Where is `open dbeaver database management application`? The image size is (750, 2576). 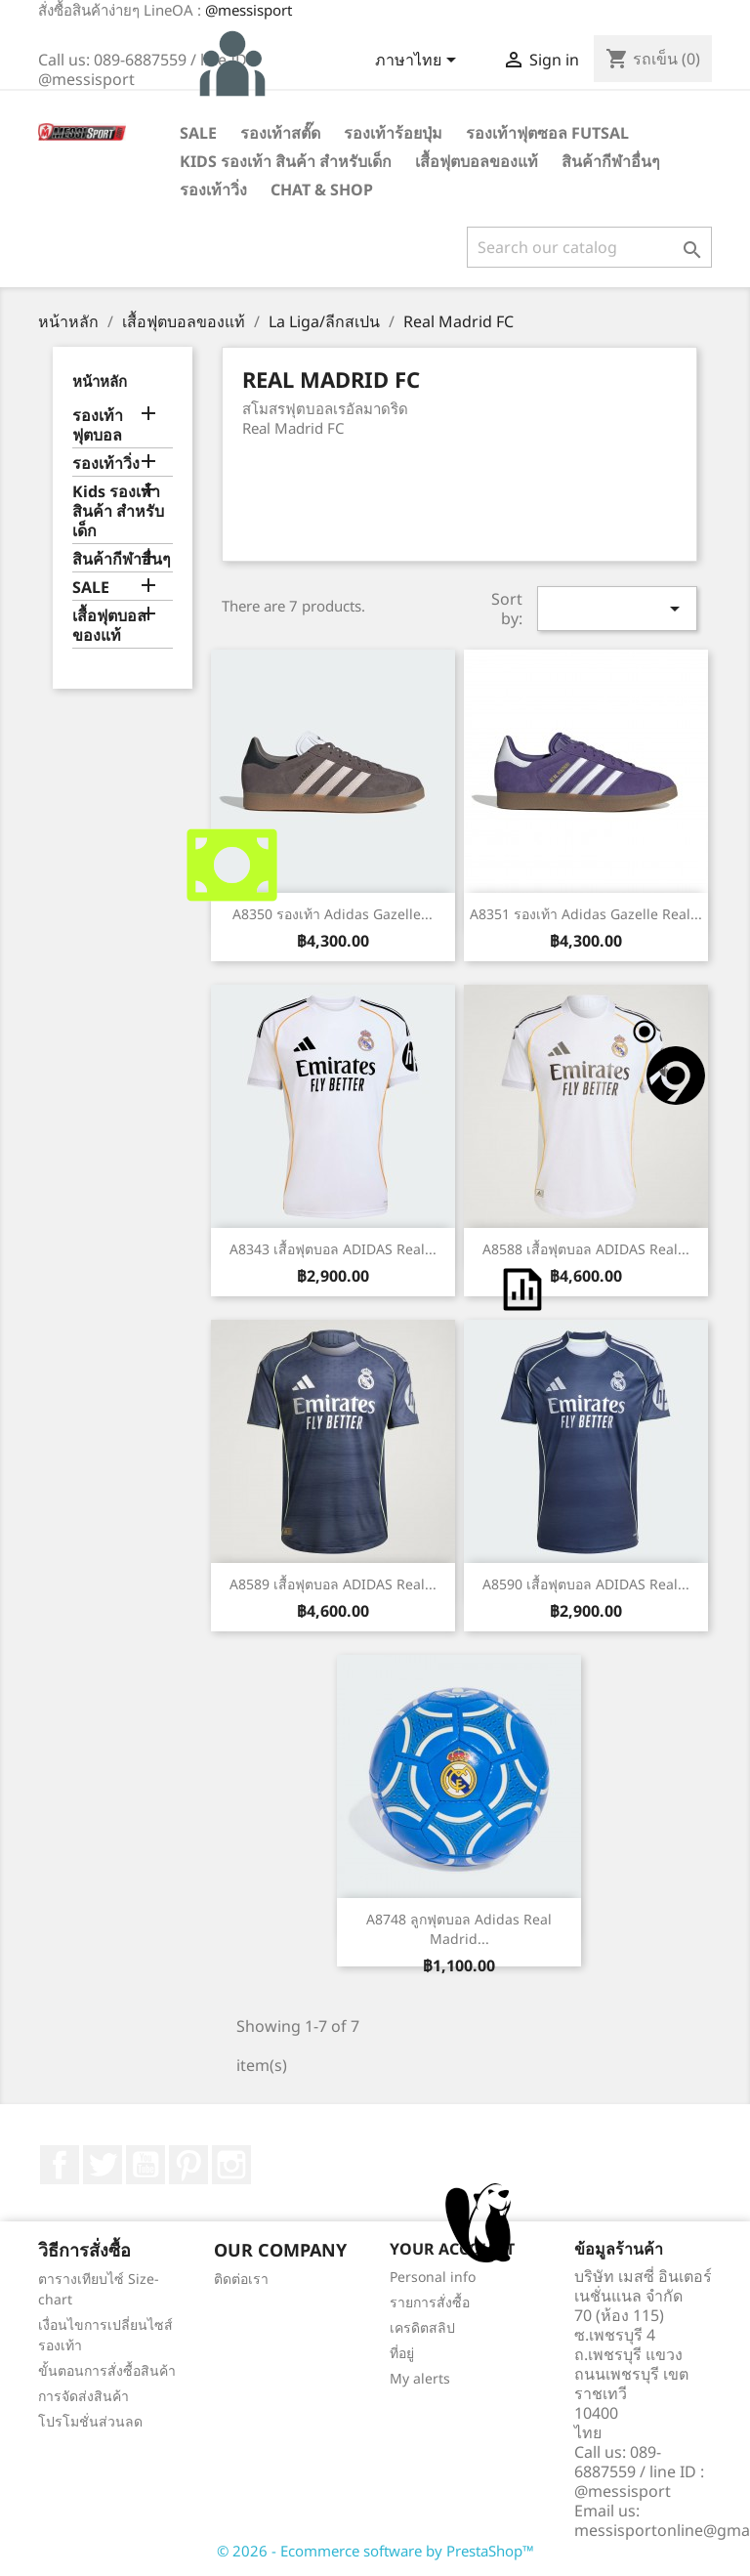
open dbeaver database management application is located at coordinates (478, 2222).